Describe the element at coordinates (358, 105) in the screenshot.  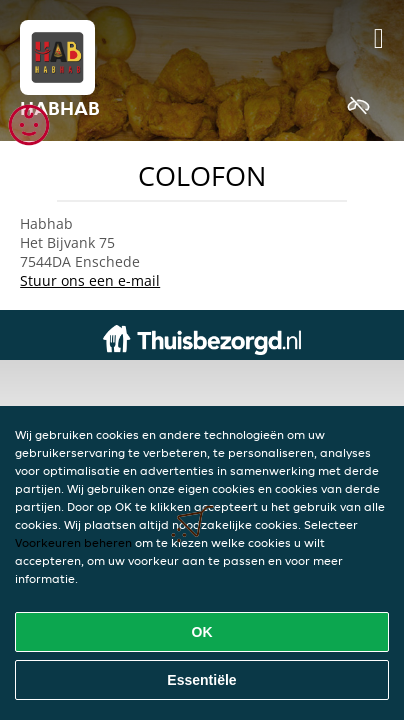
I see `end or decline a phone call` at that location.